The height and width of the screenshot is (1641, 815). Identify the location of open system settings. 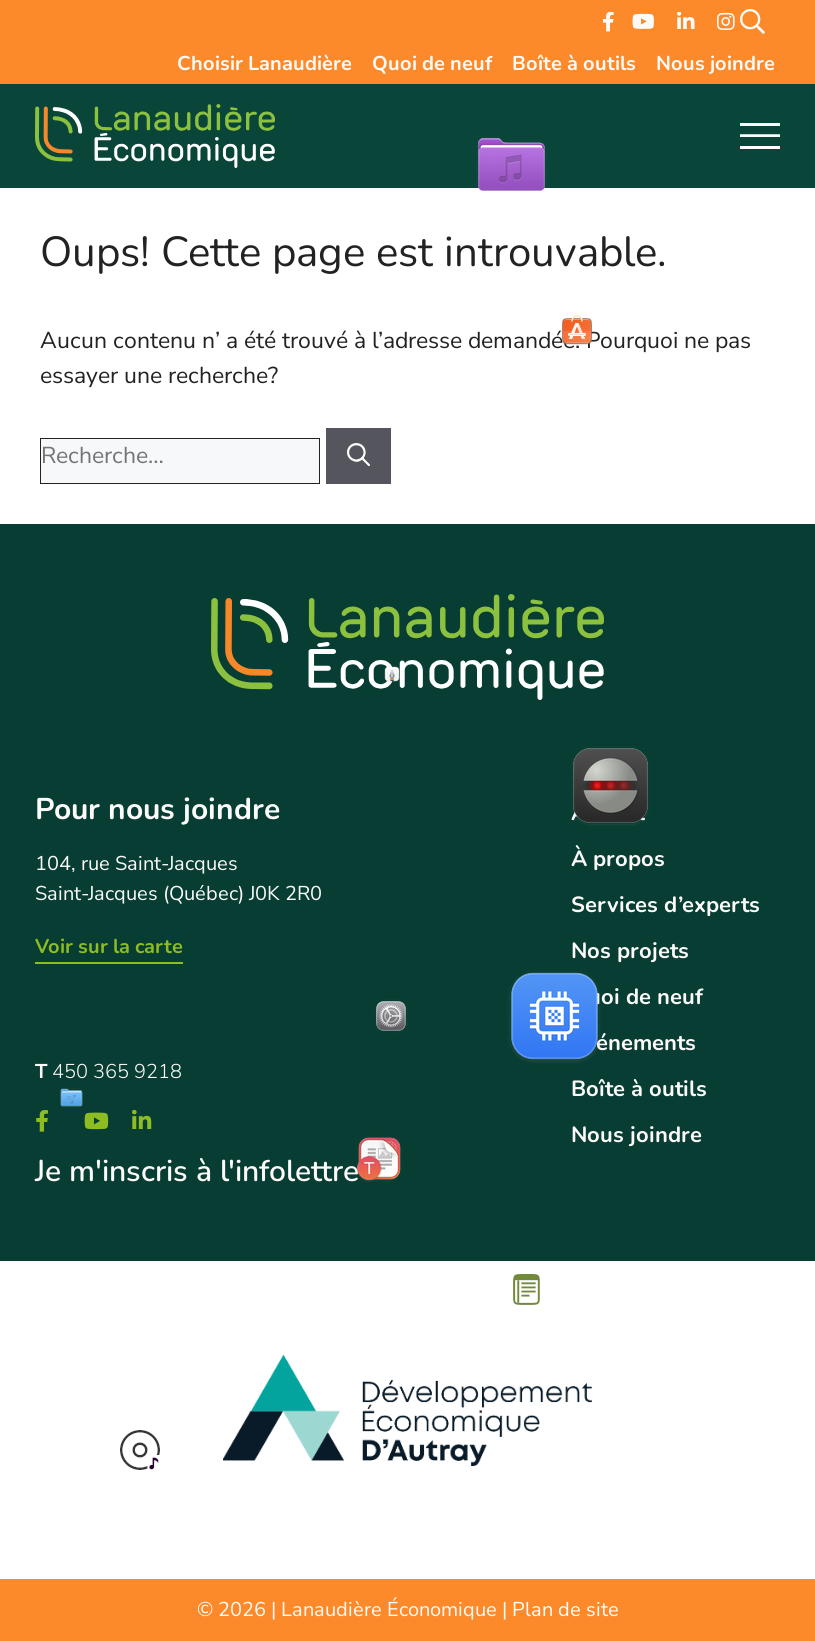
(391, 1016).